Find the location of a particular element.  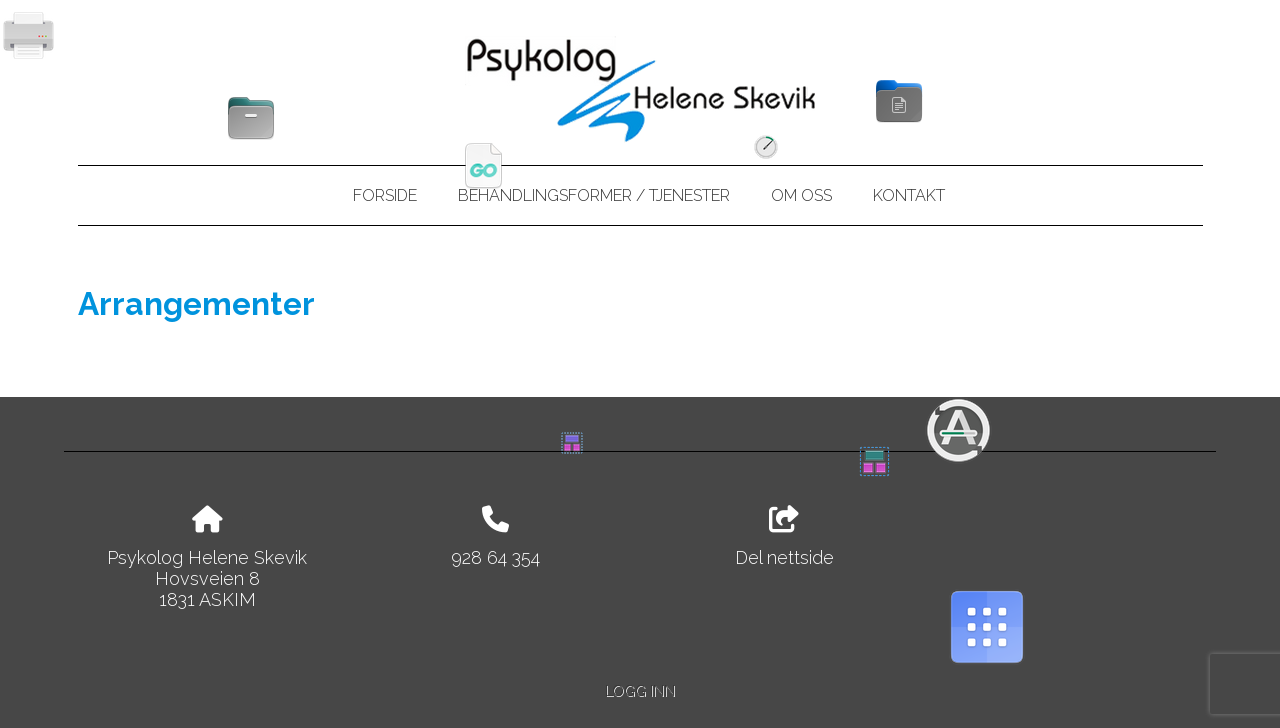

open the file manager application is located at coordinates (251, 118).